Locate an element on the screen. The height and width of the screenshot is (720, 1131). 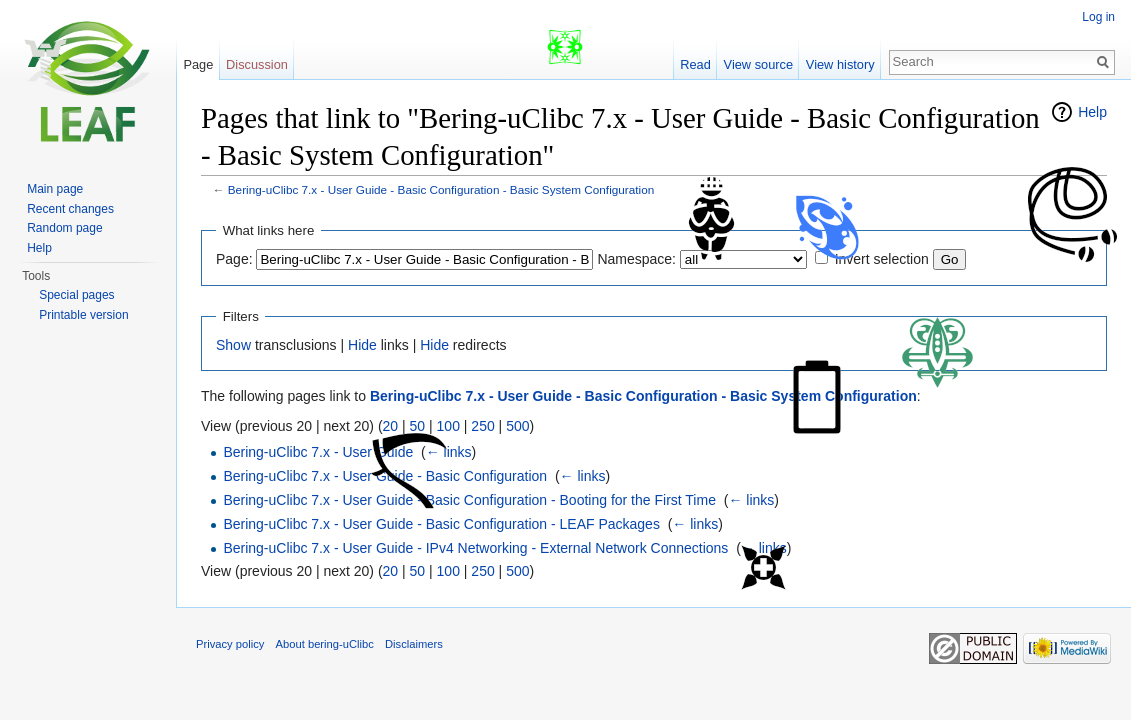
ancient or antique hardware item in inventory is located at coordinates (45, 60).